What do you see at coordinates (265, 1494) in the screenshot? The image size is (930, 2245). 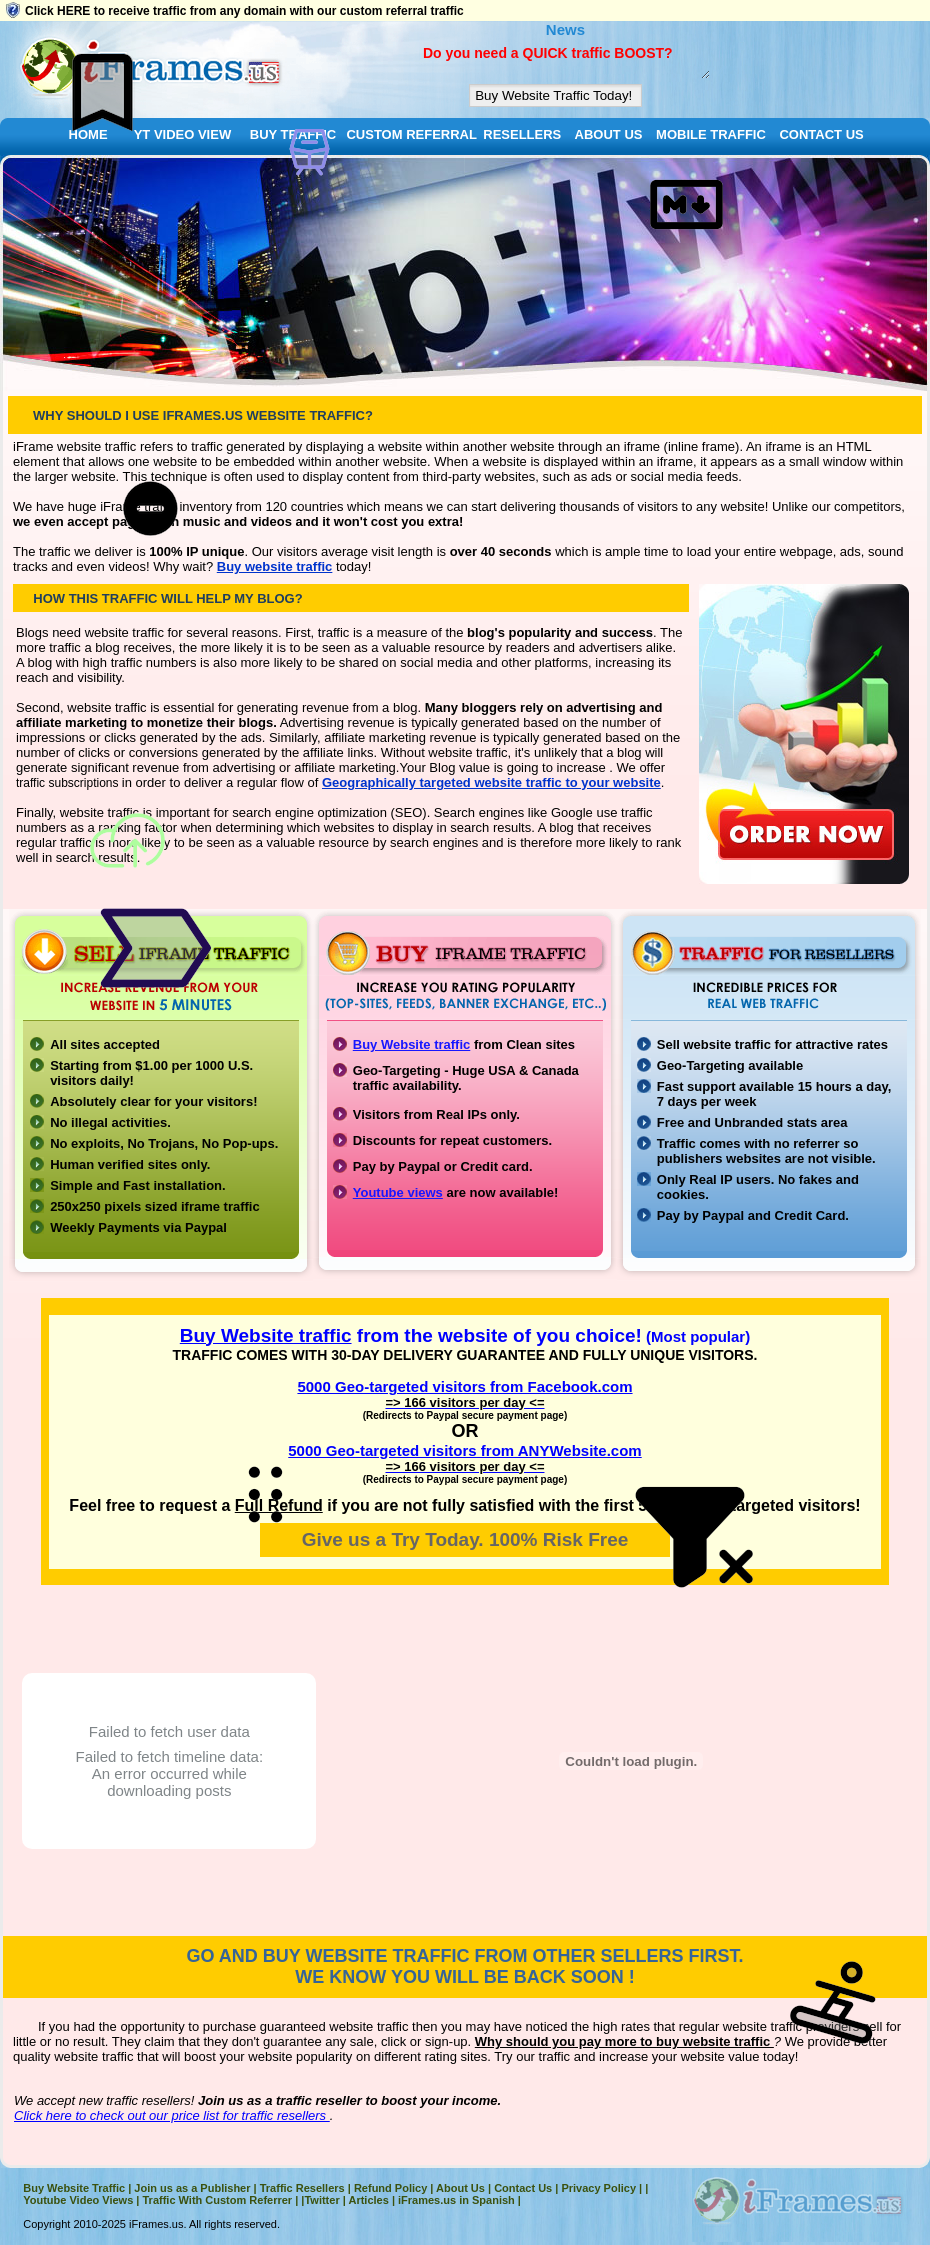 I see `drag to reorder items in a list` at bounding box center [265, 1494].